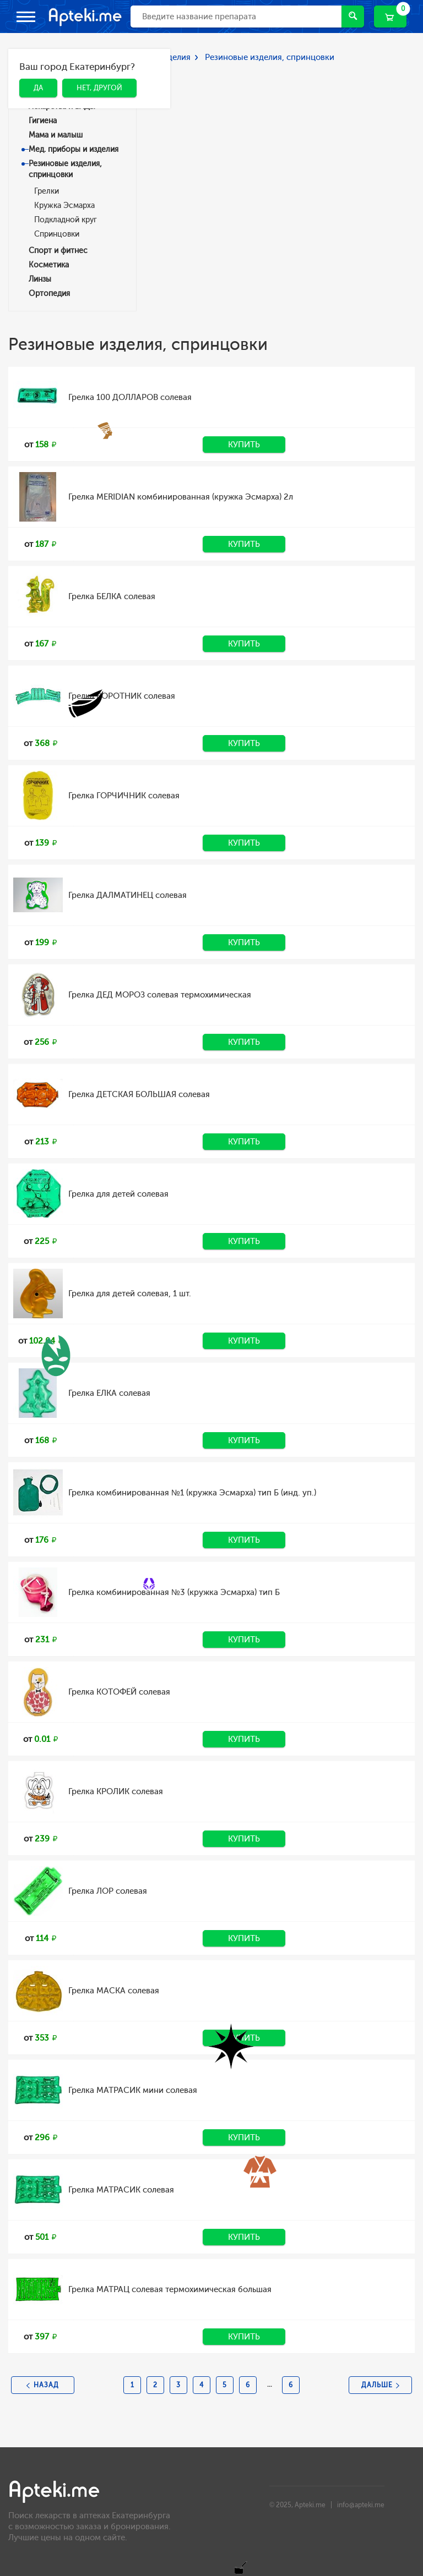  I want to click on access canoe or kayak rental options, so click(85, 703).